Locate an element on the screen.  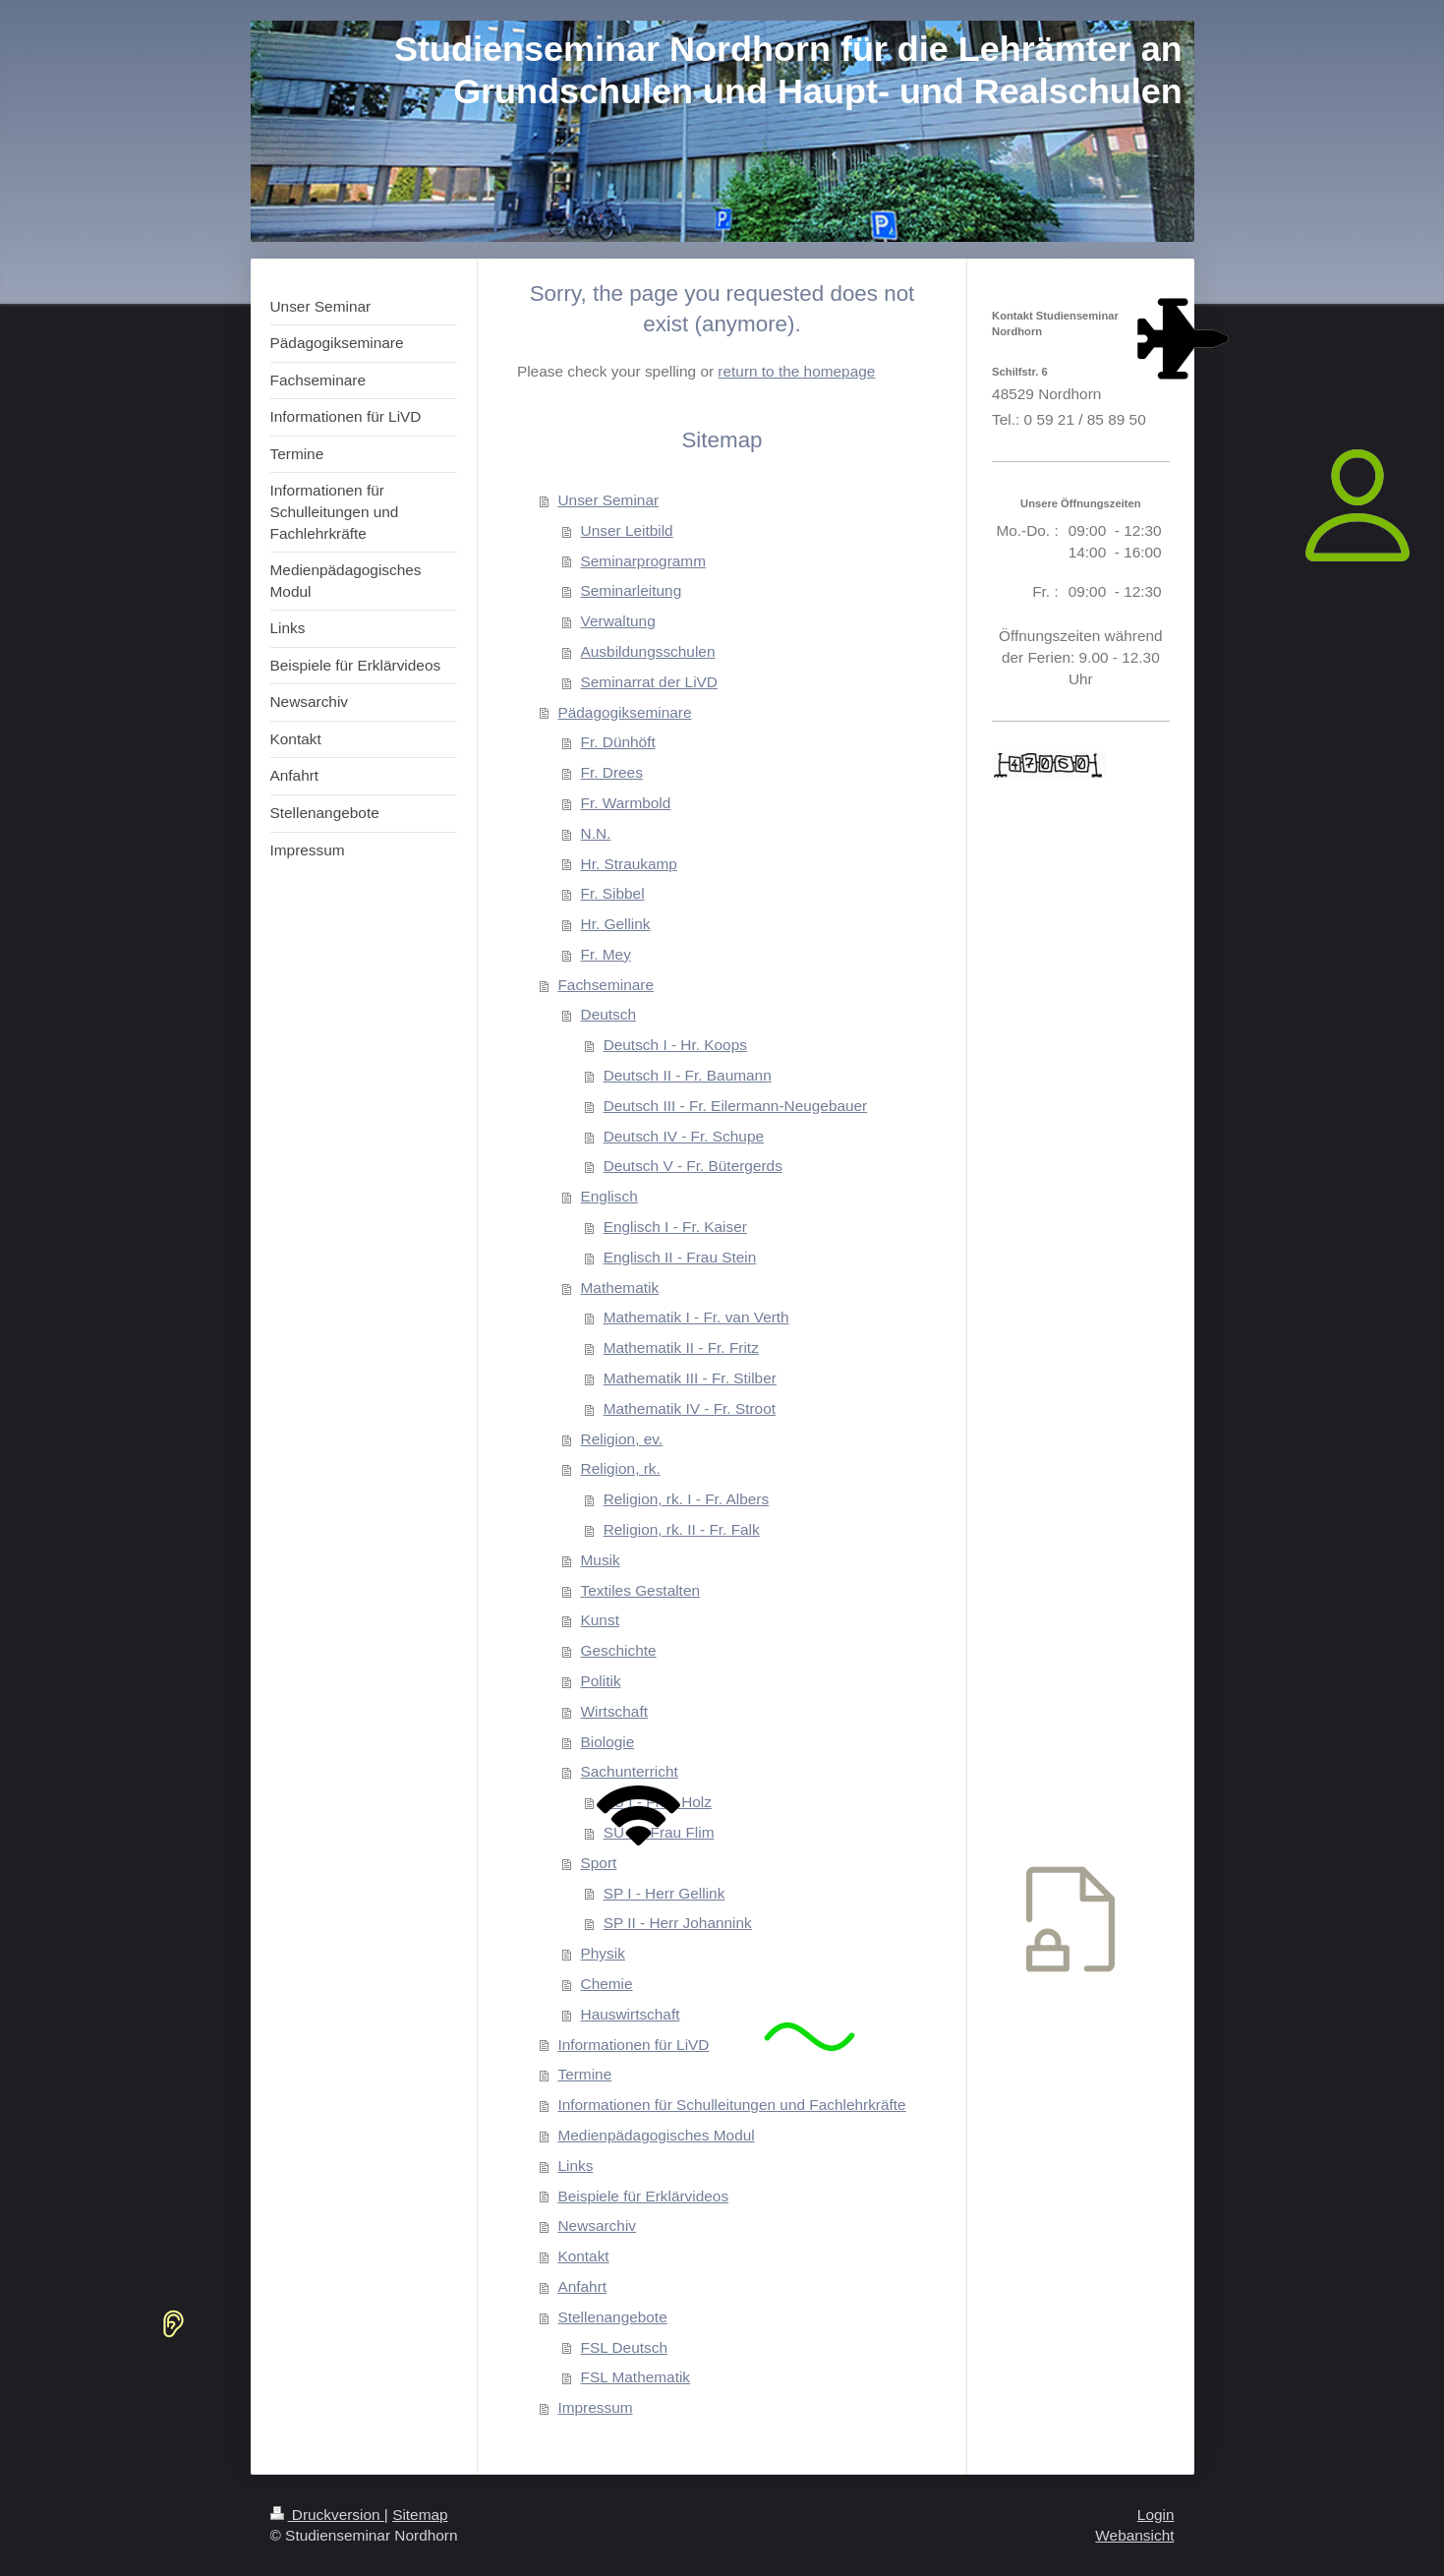
access a locked or protected file is located at coordinates (1070, 1919).